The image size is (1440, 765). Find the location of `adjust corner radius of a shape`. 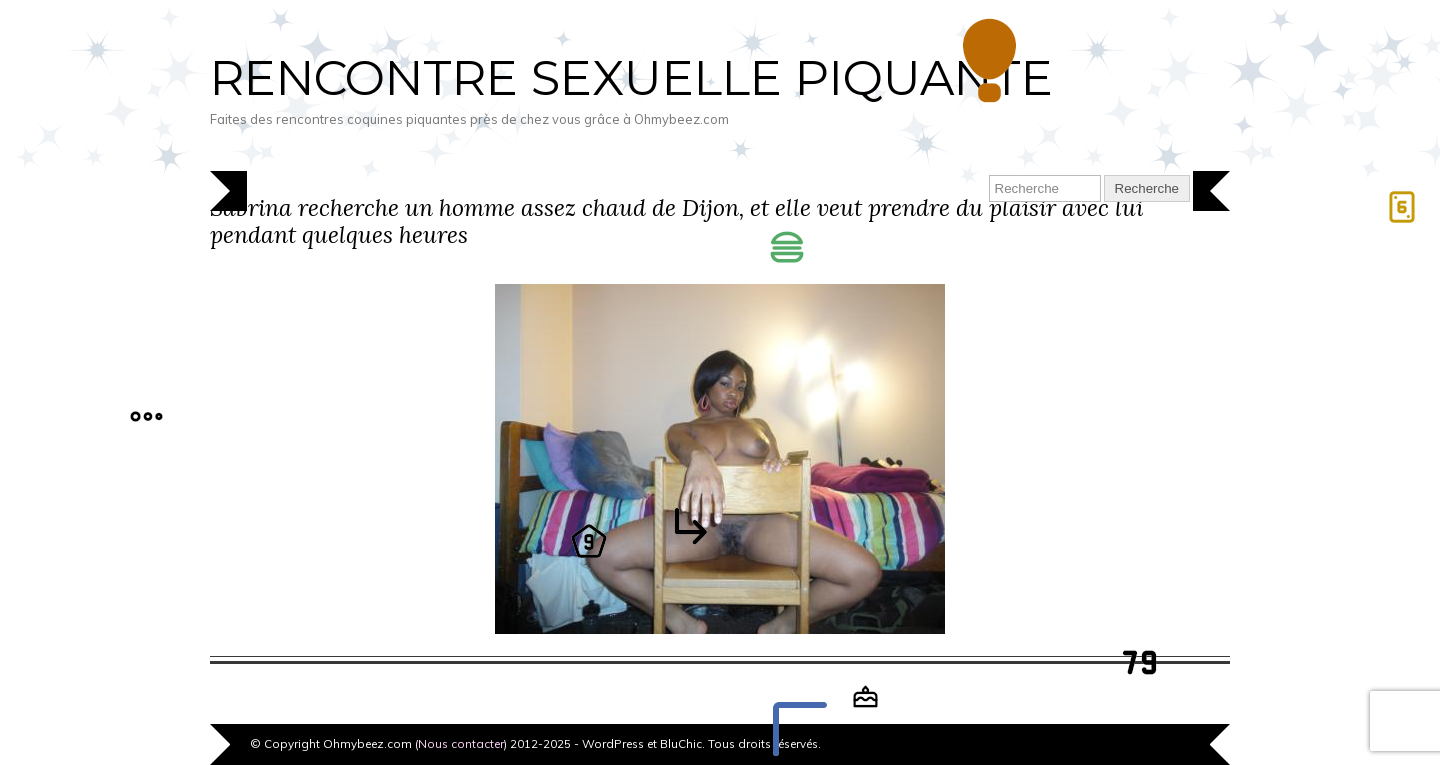

adjust corner radius of a shape is located at coordinates (800, 729).